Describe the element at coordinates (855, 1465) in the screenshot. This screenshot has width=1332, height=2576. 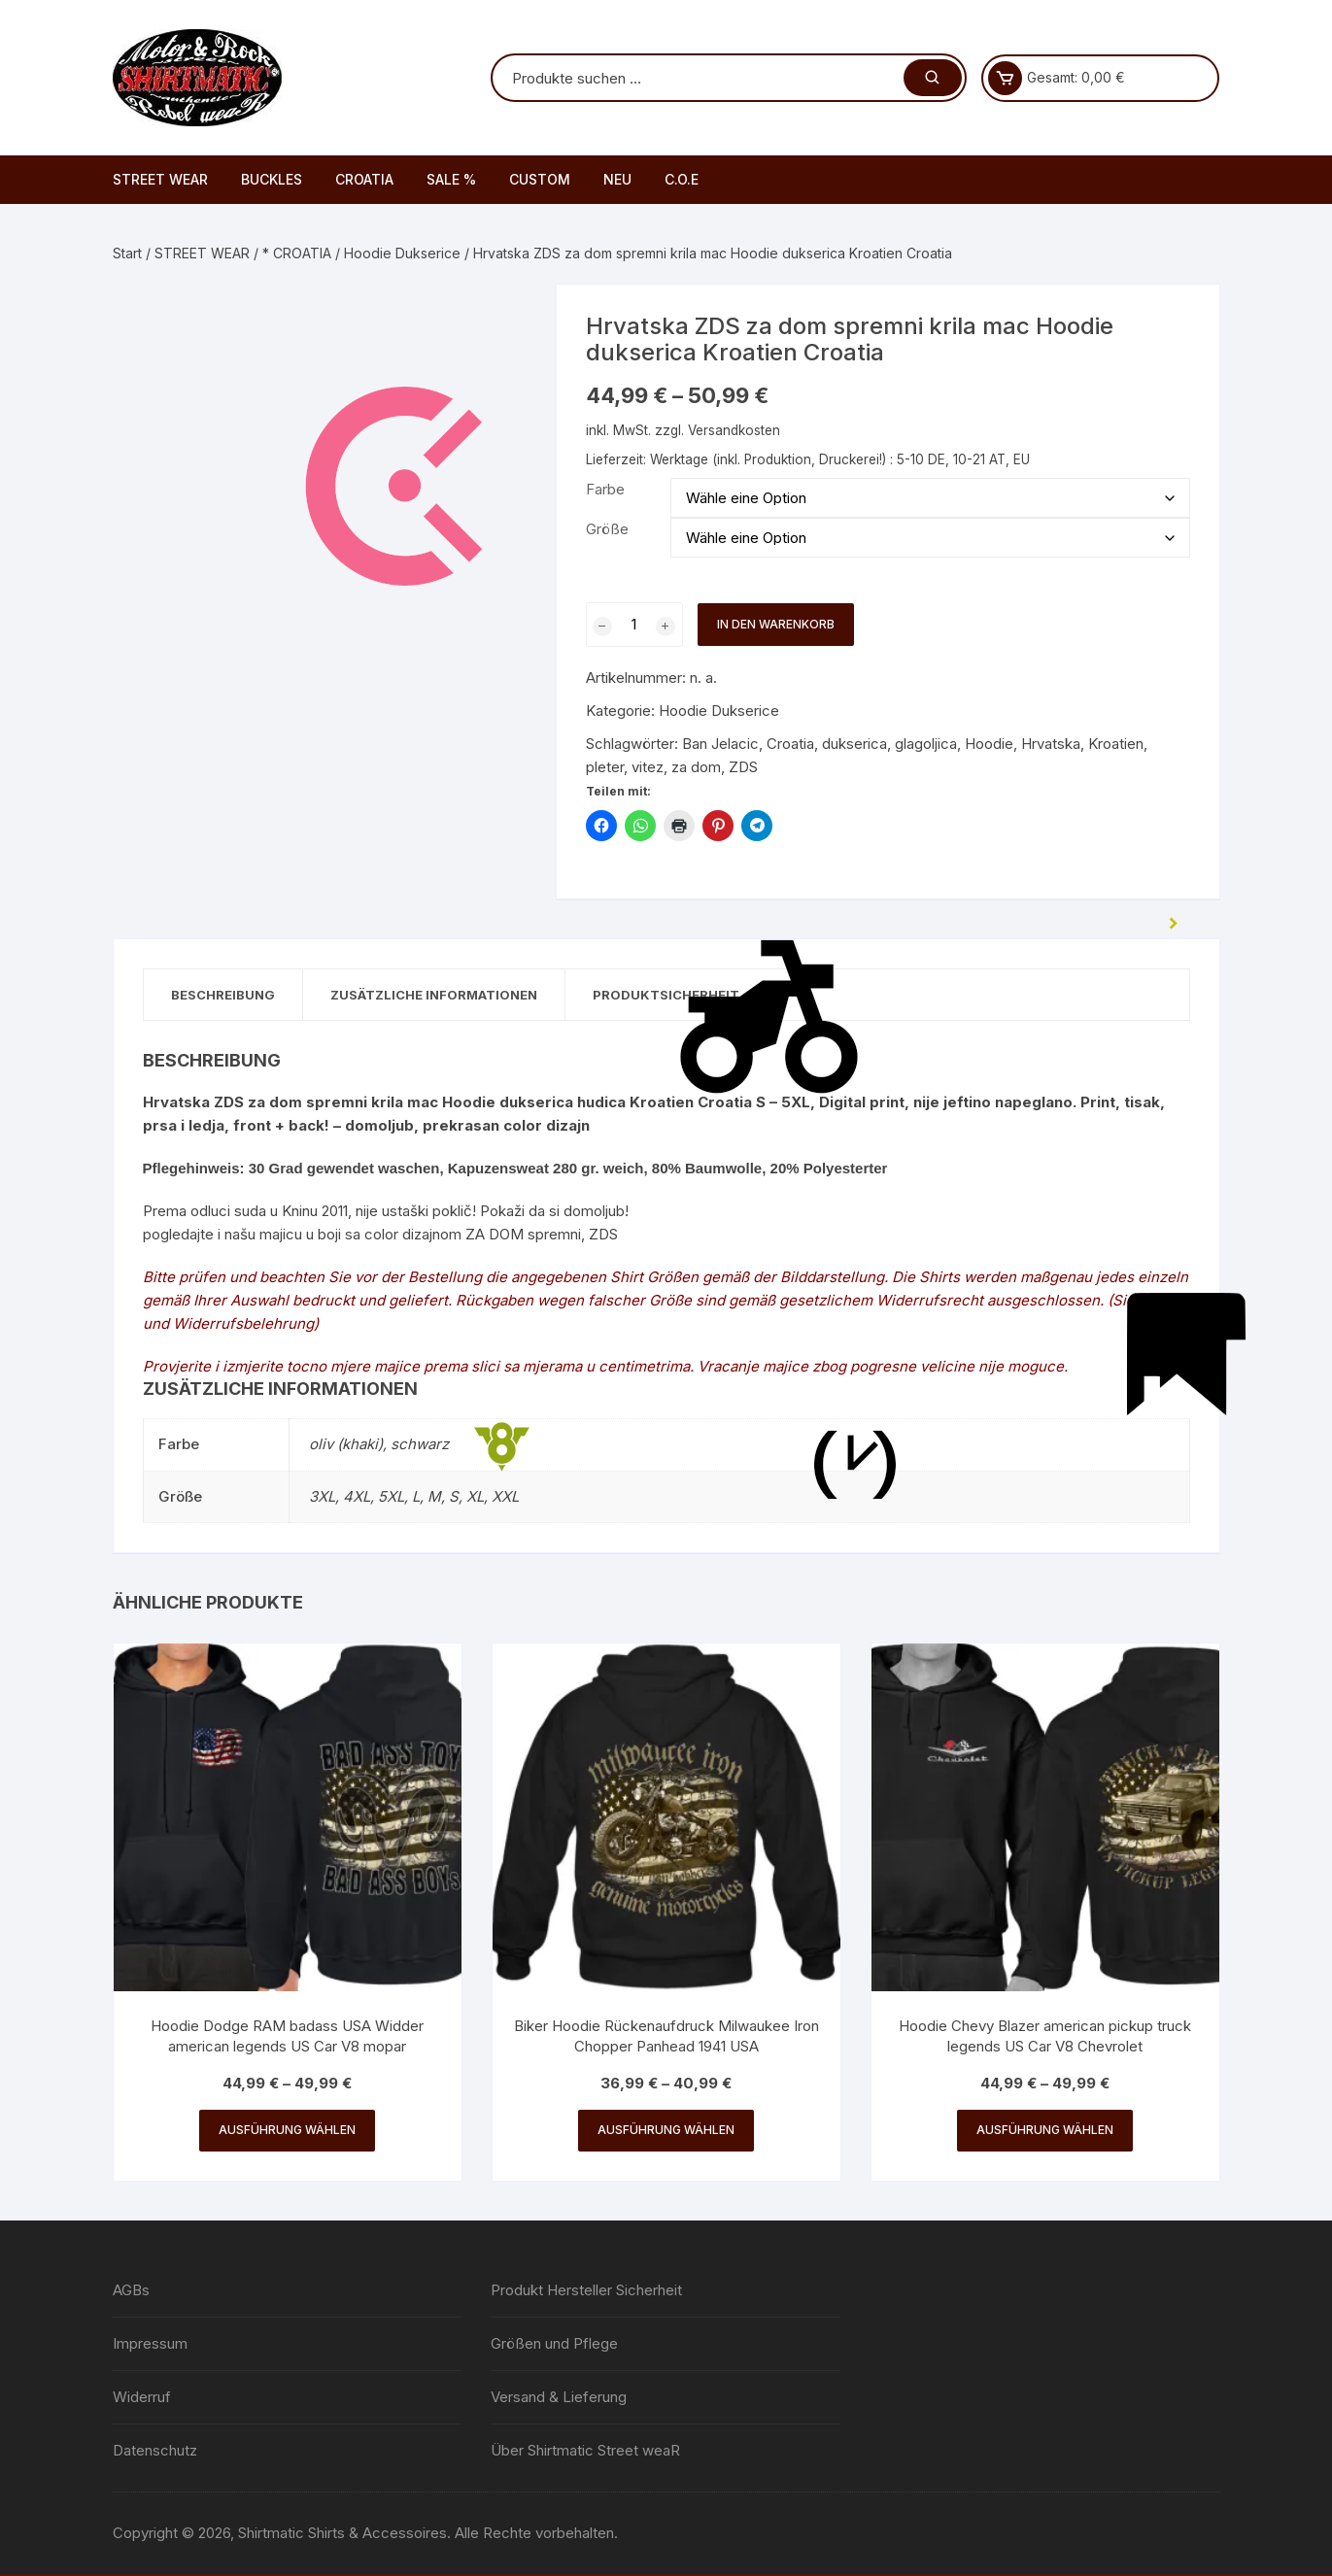
I see `date-fns javascript library logo` at that location.